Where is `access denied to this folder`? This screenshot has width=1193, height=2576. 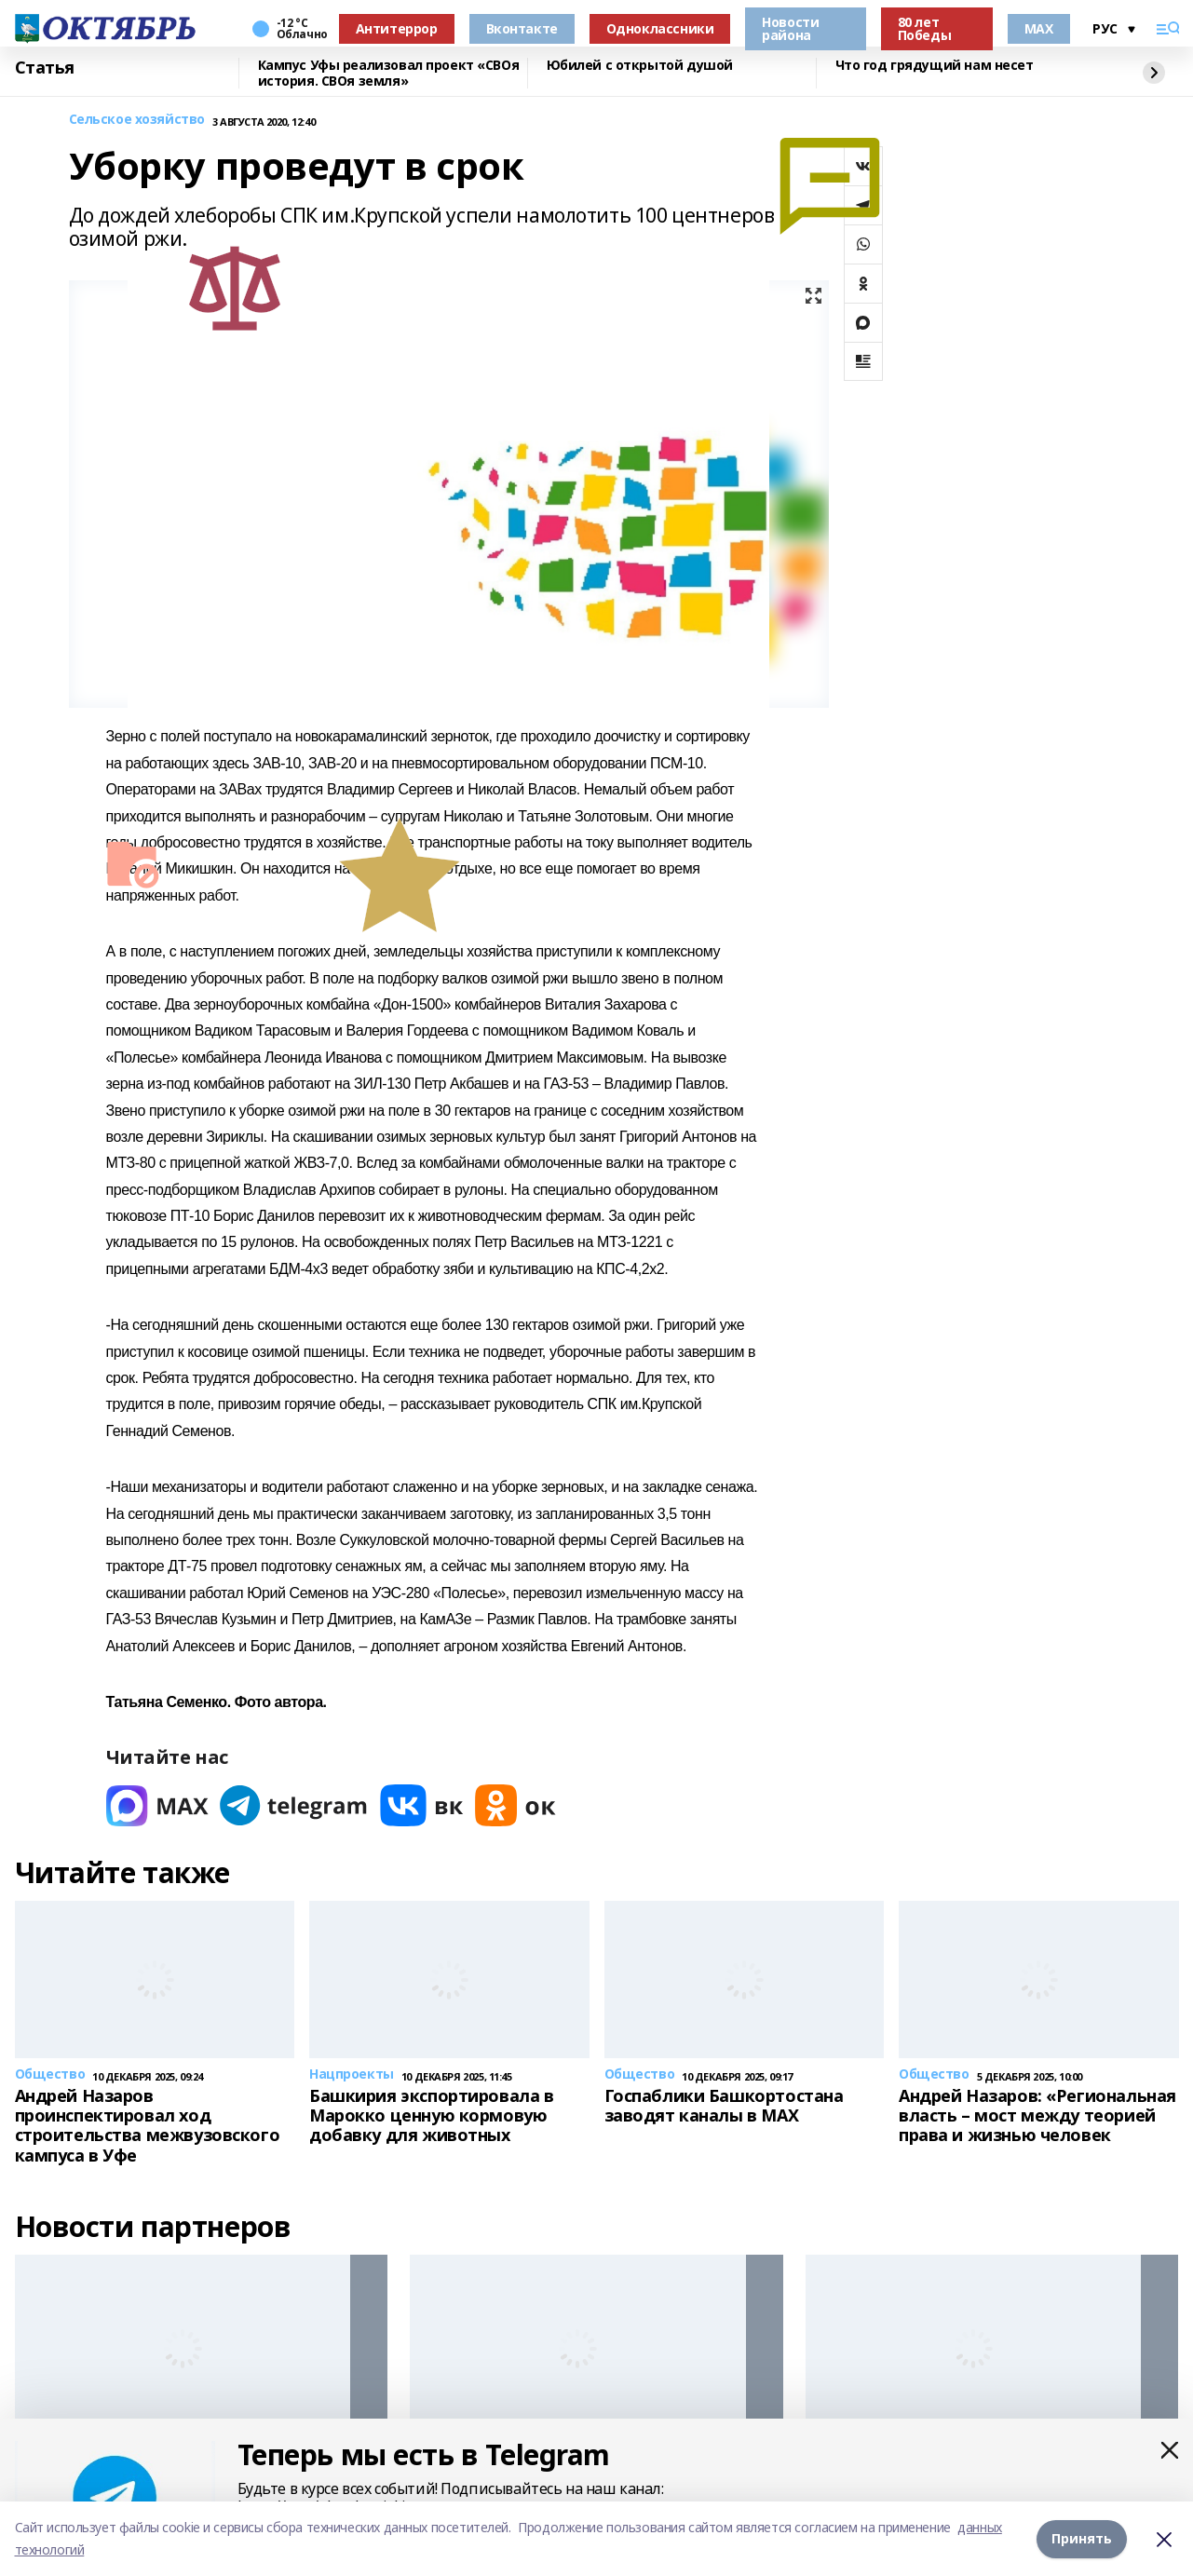
access denied to this folder is located at coordinates (131, 863).